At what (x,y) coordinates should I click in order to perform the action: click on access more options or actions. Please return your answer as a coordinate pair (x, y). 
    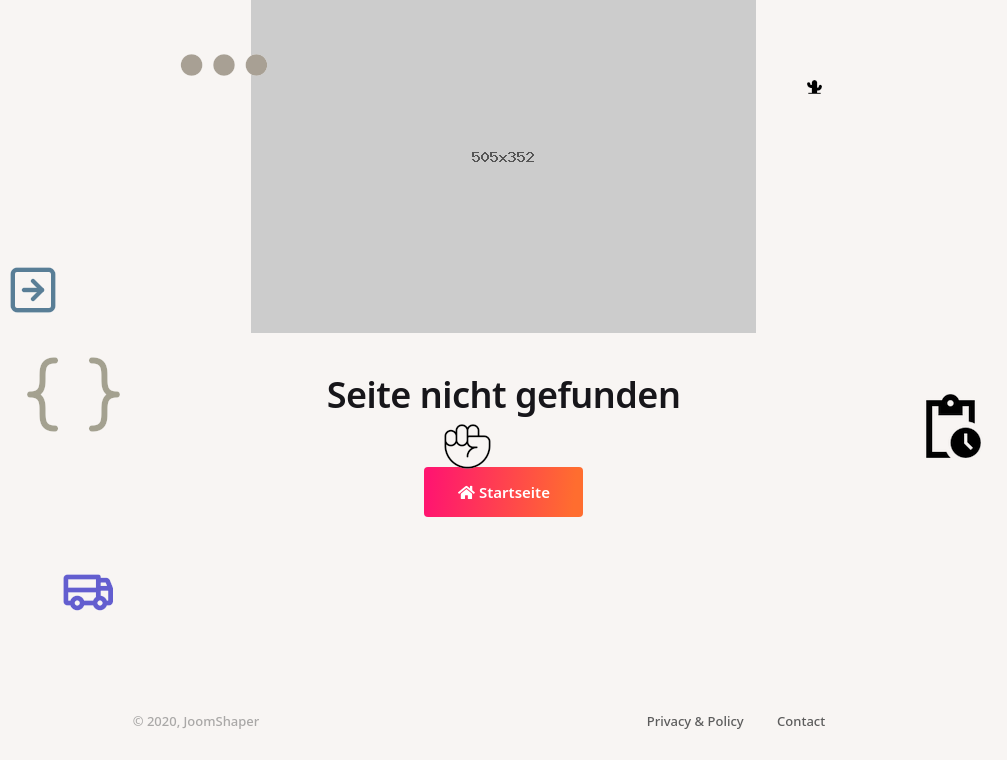
    Looking at the image, I should click on (224, 65).